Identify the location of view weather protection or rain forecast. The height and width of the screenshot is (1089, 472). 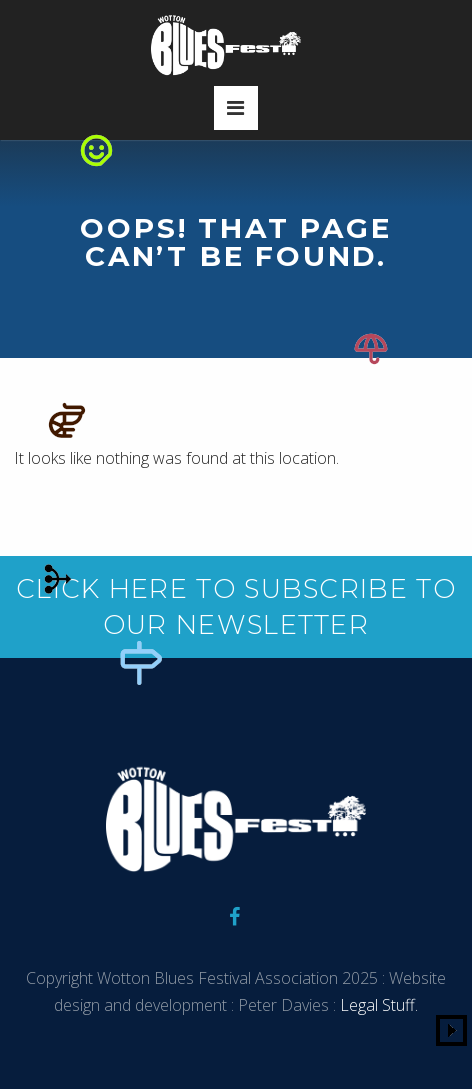
(371, 349).